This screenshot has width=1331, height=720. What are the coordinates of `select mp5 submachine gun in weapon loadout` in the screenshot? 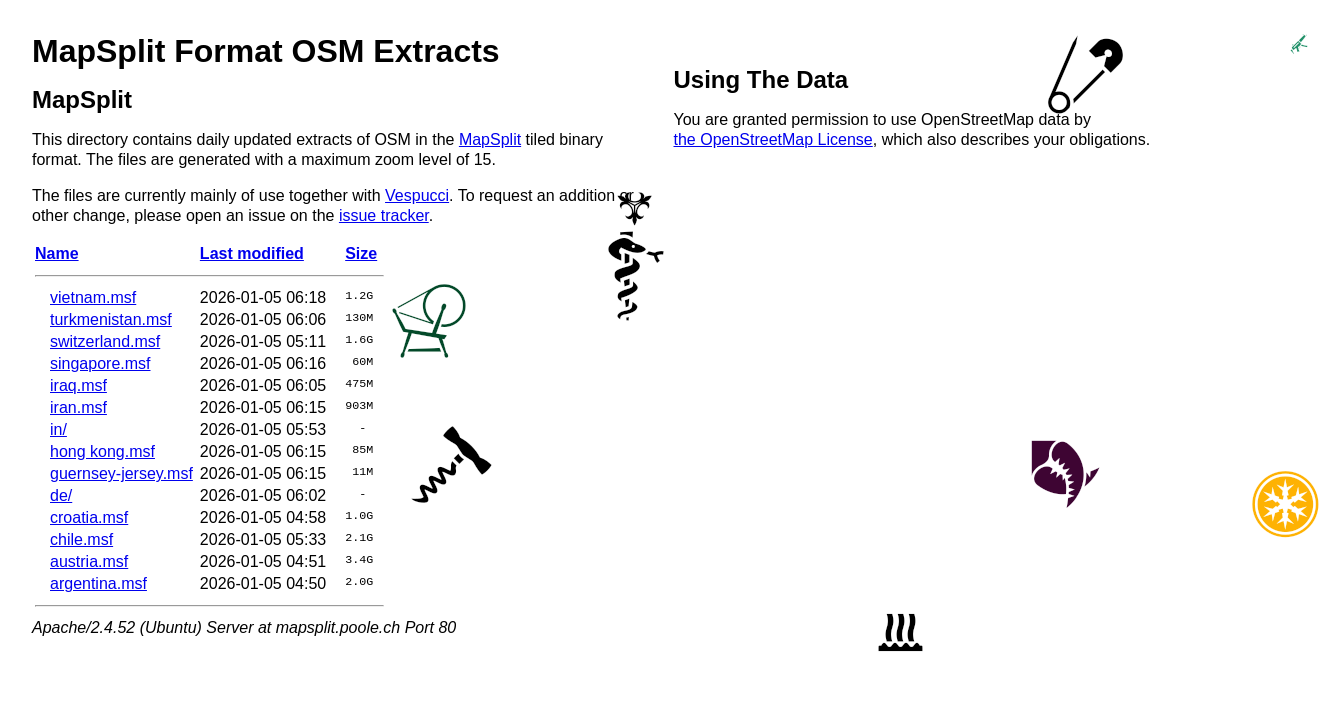 It's located at (1299, 44).